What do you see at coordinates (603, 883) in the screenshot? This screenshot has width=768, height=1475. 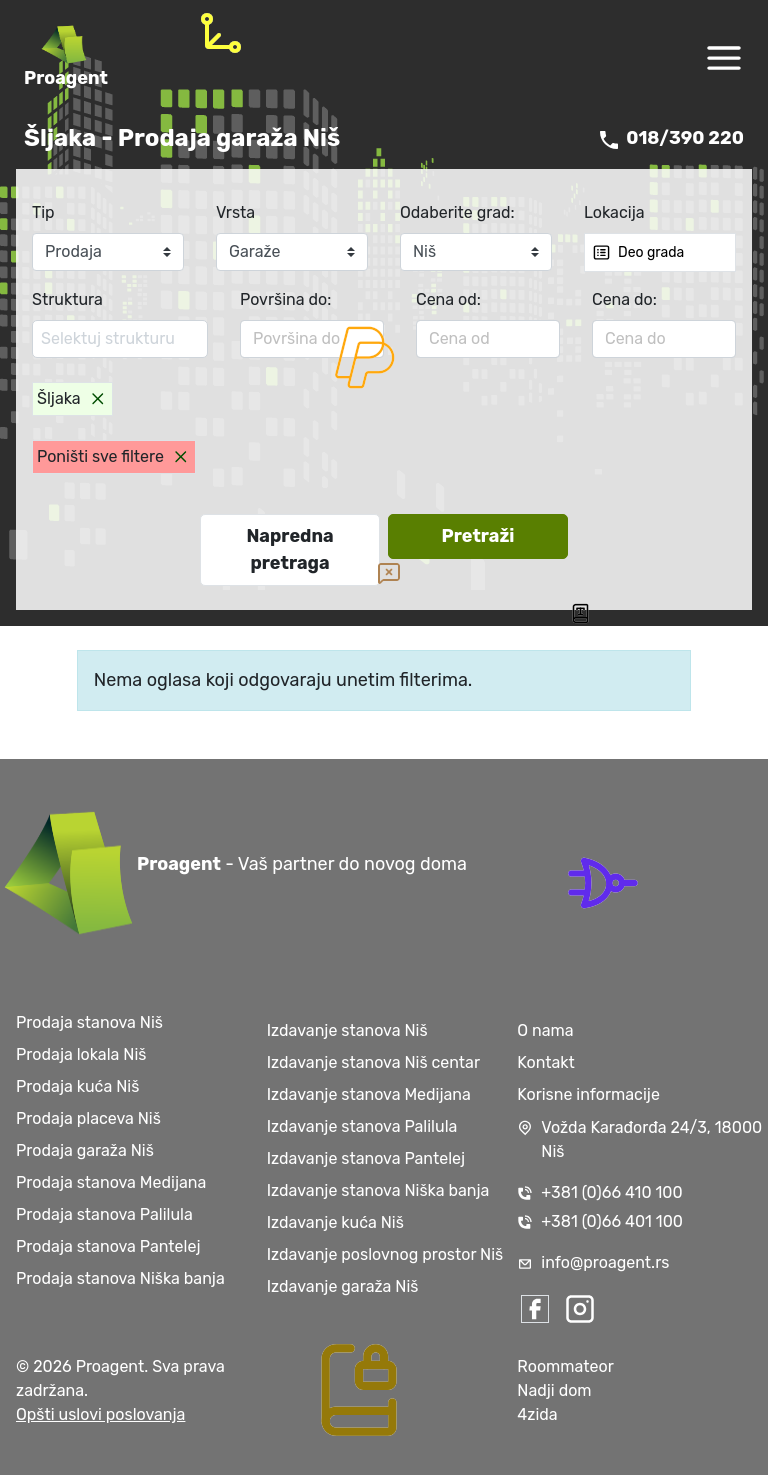 I see `NOR logic gate symbol for circuit diagrams` at bounding box center [603, 883].